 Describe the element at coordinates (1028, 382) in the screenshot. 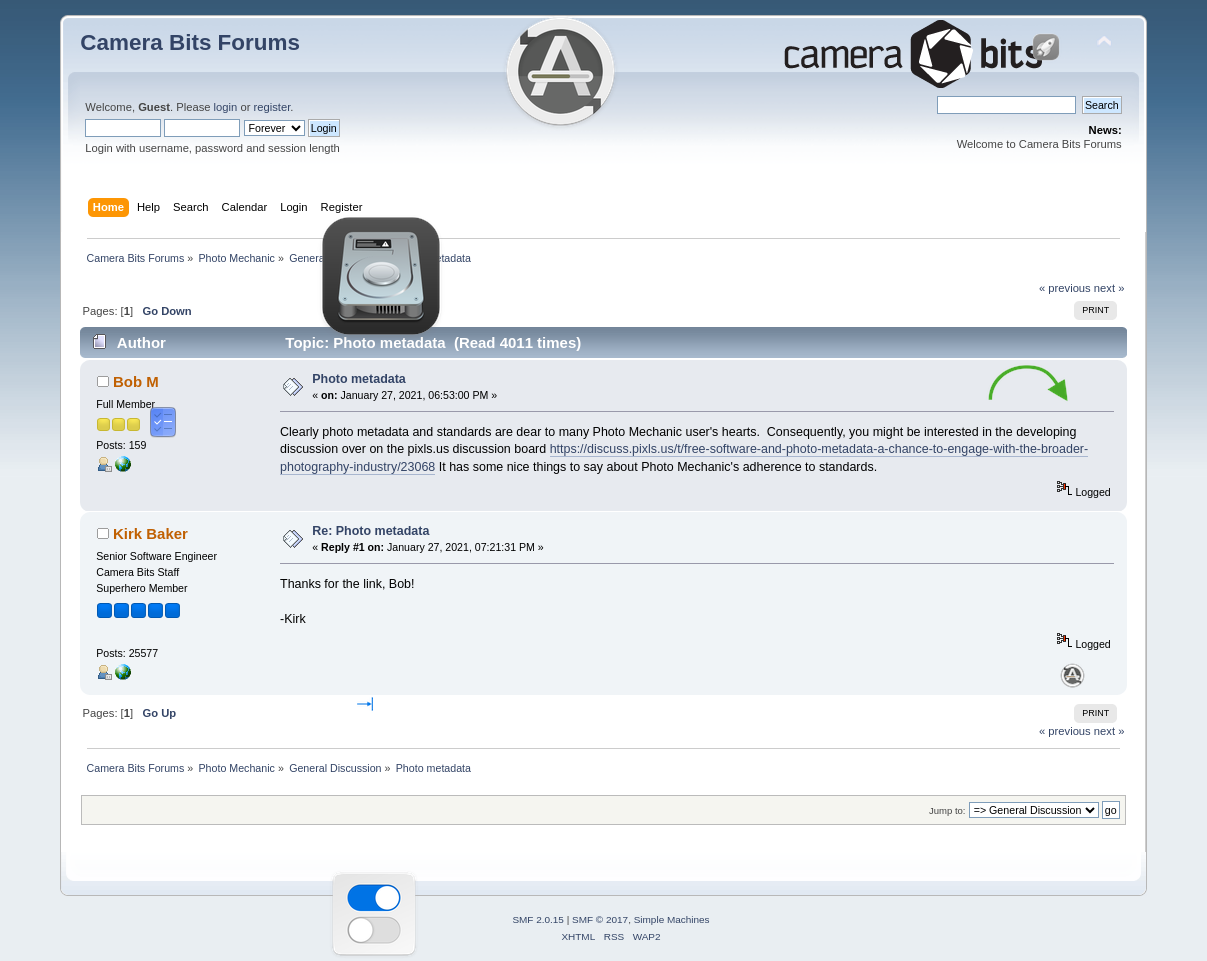

I see `redo the last undone action` at that location.